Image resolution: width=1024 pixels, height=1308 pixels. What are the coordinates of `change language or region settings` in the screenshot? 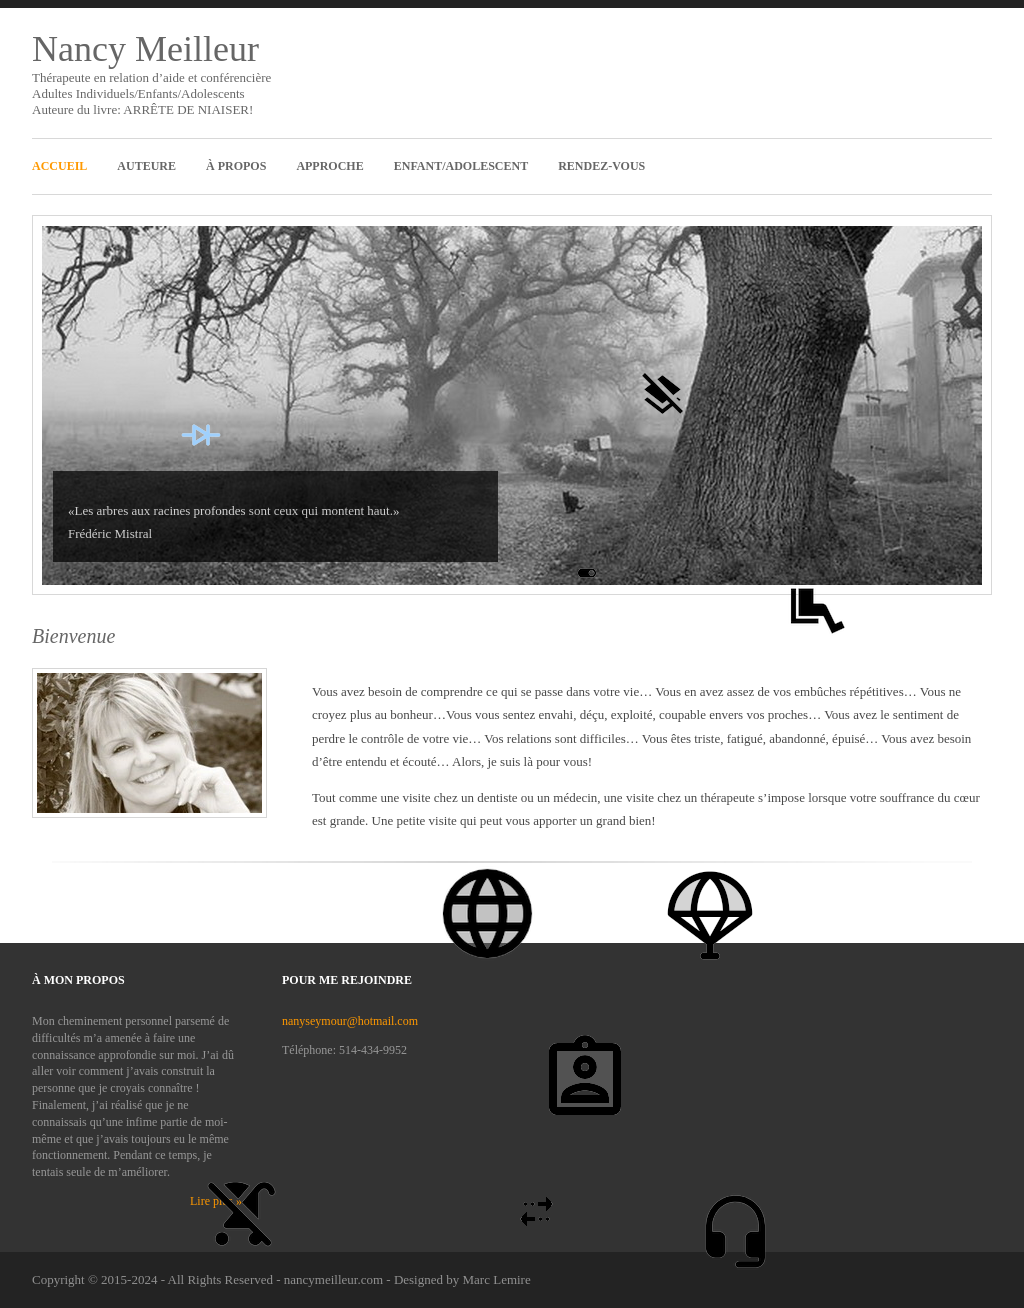 It's located at (487, 913).